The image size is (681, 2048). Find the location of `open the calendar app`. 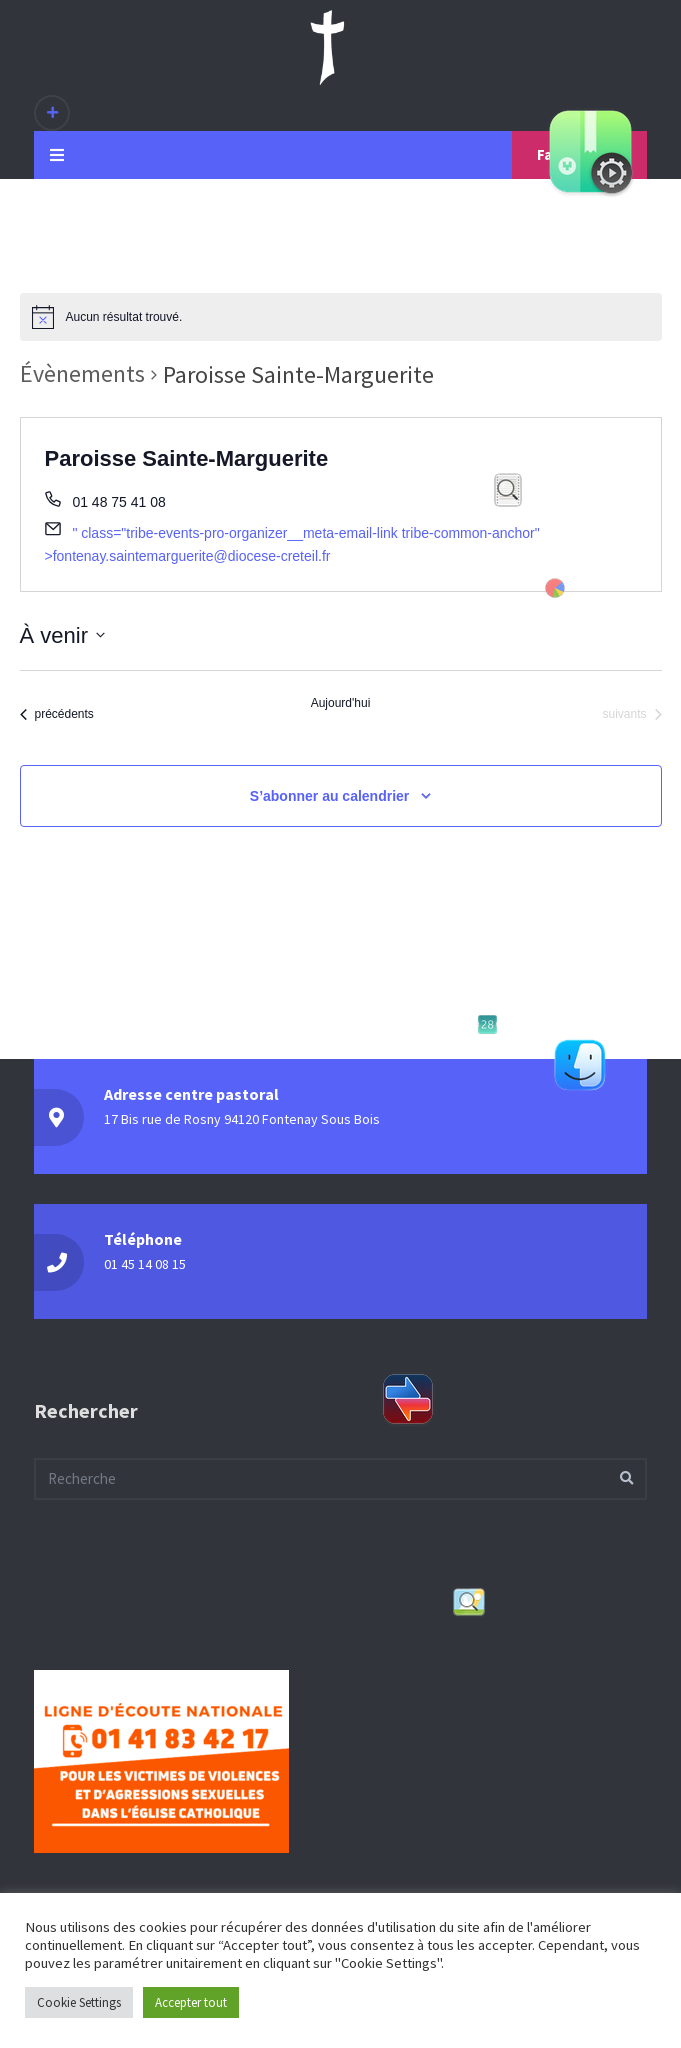

open the calendar app is located at coordinates (487, 1024).